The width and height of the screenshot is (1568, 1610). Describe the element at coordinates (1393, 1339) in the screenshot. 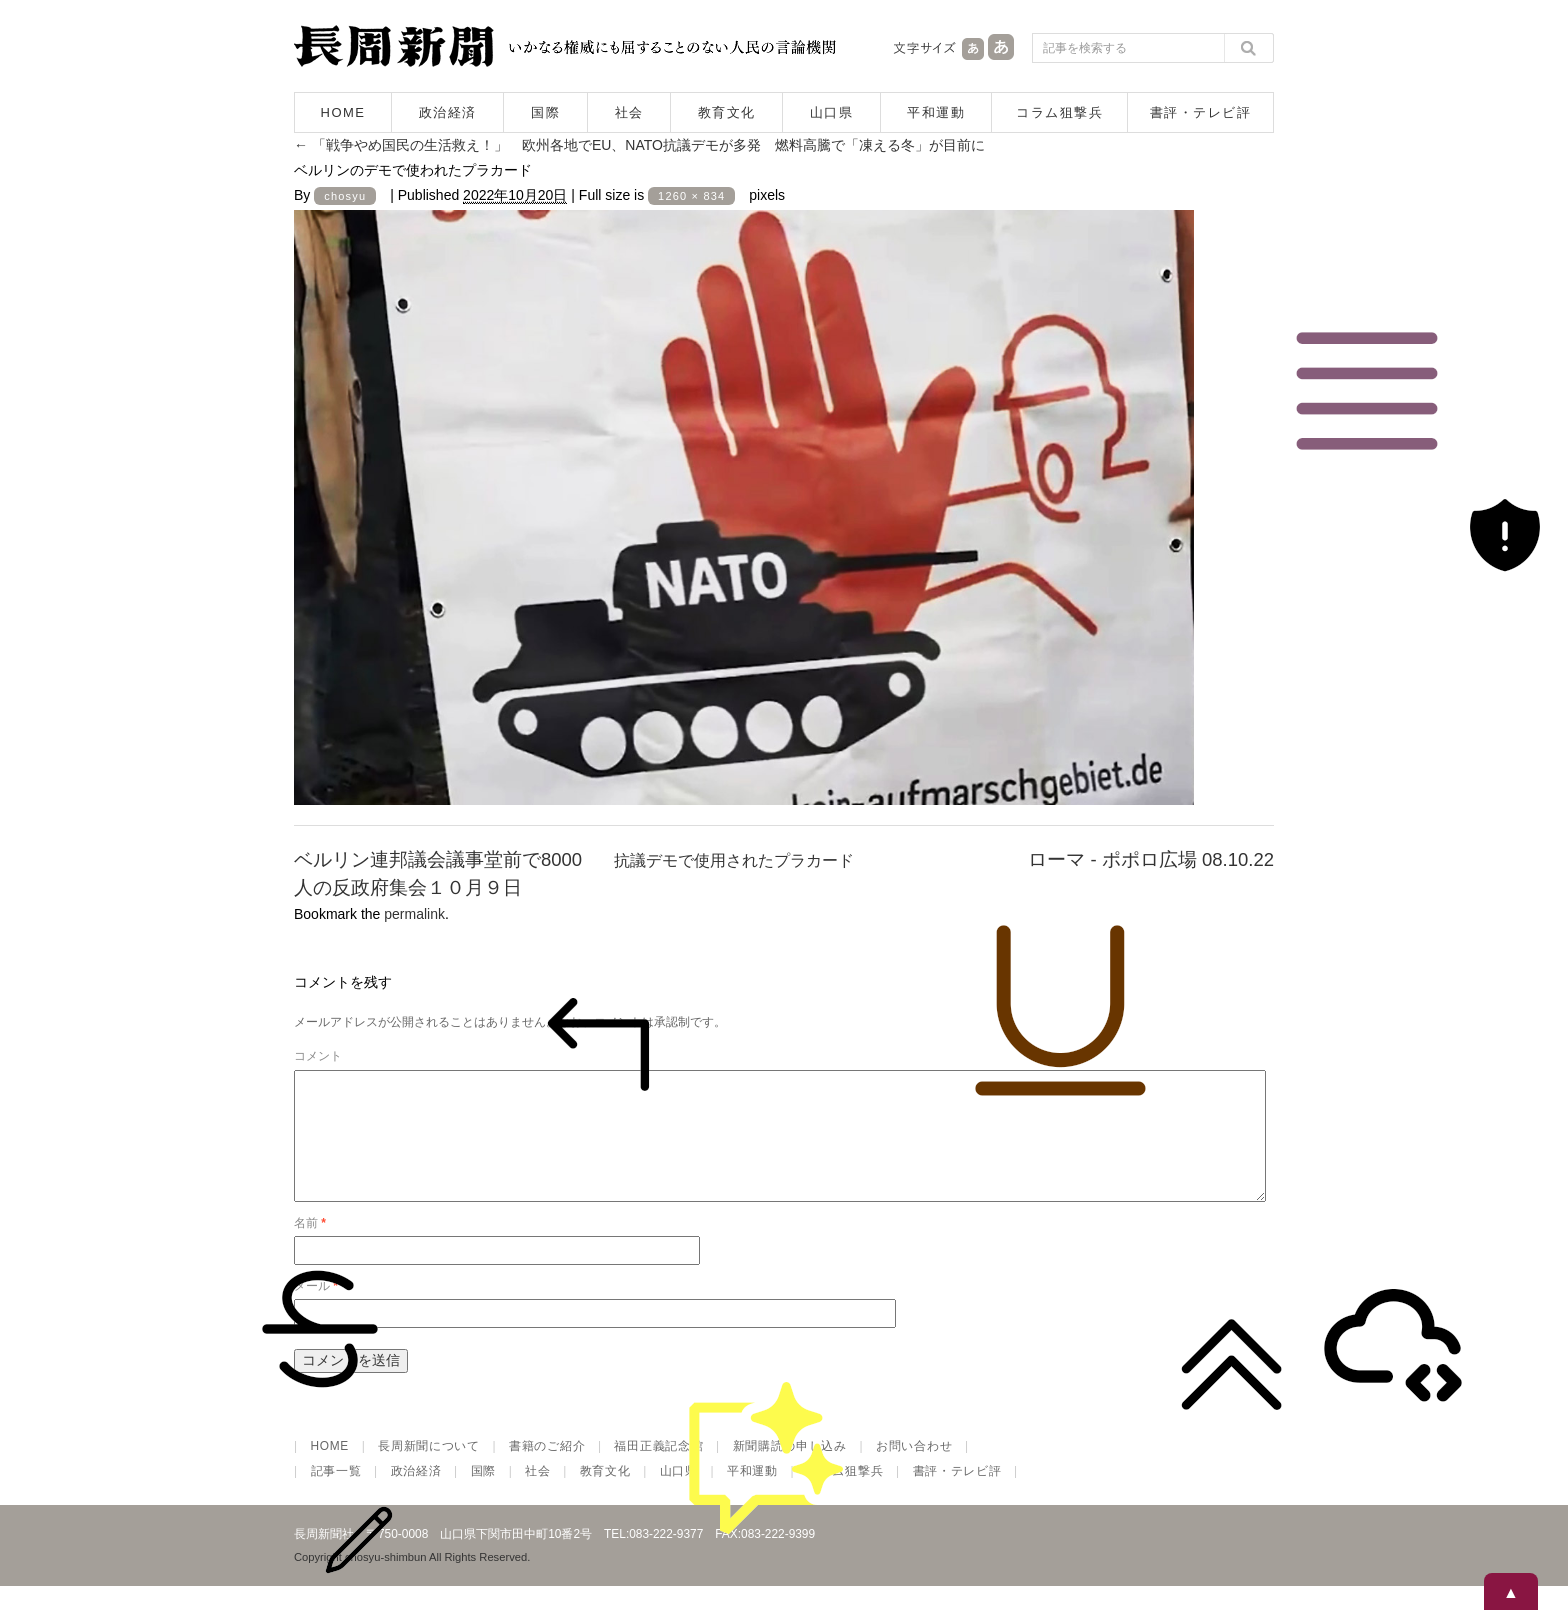

I see `access cloud-based code or development tools` at that location.